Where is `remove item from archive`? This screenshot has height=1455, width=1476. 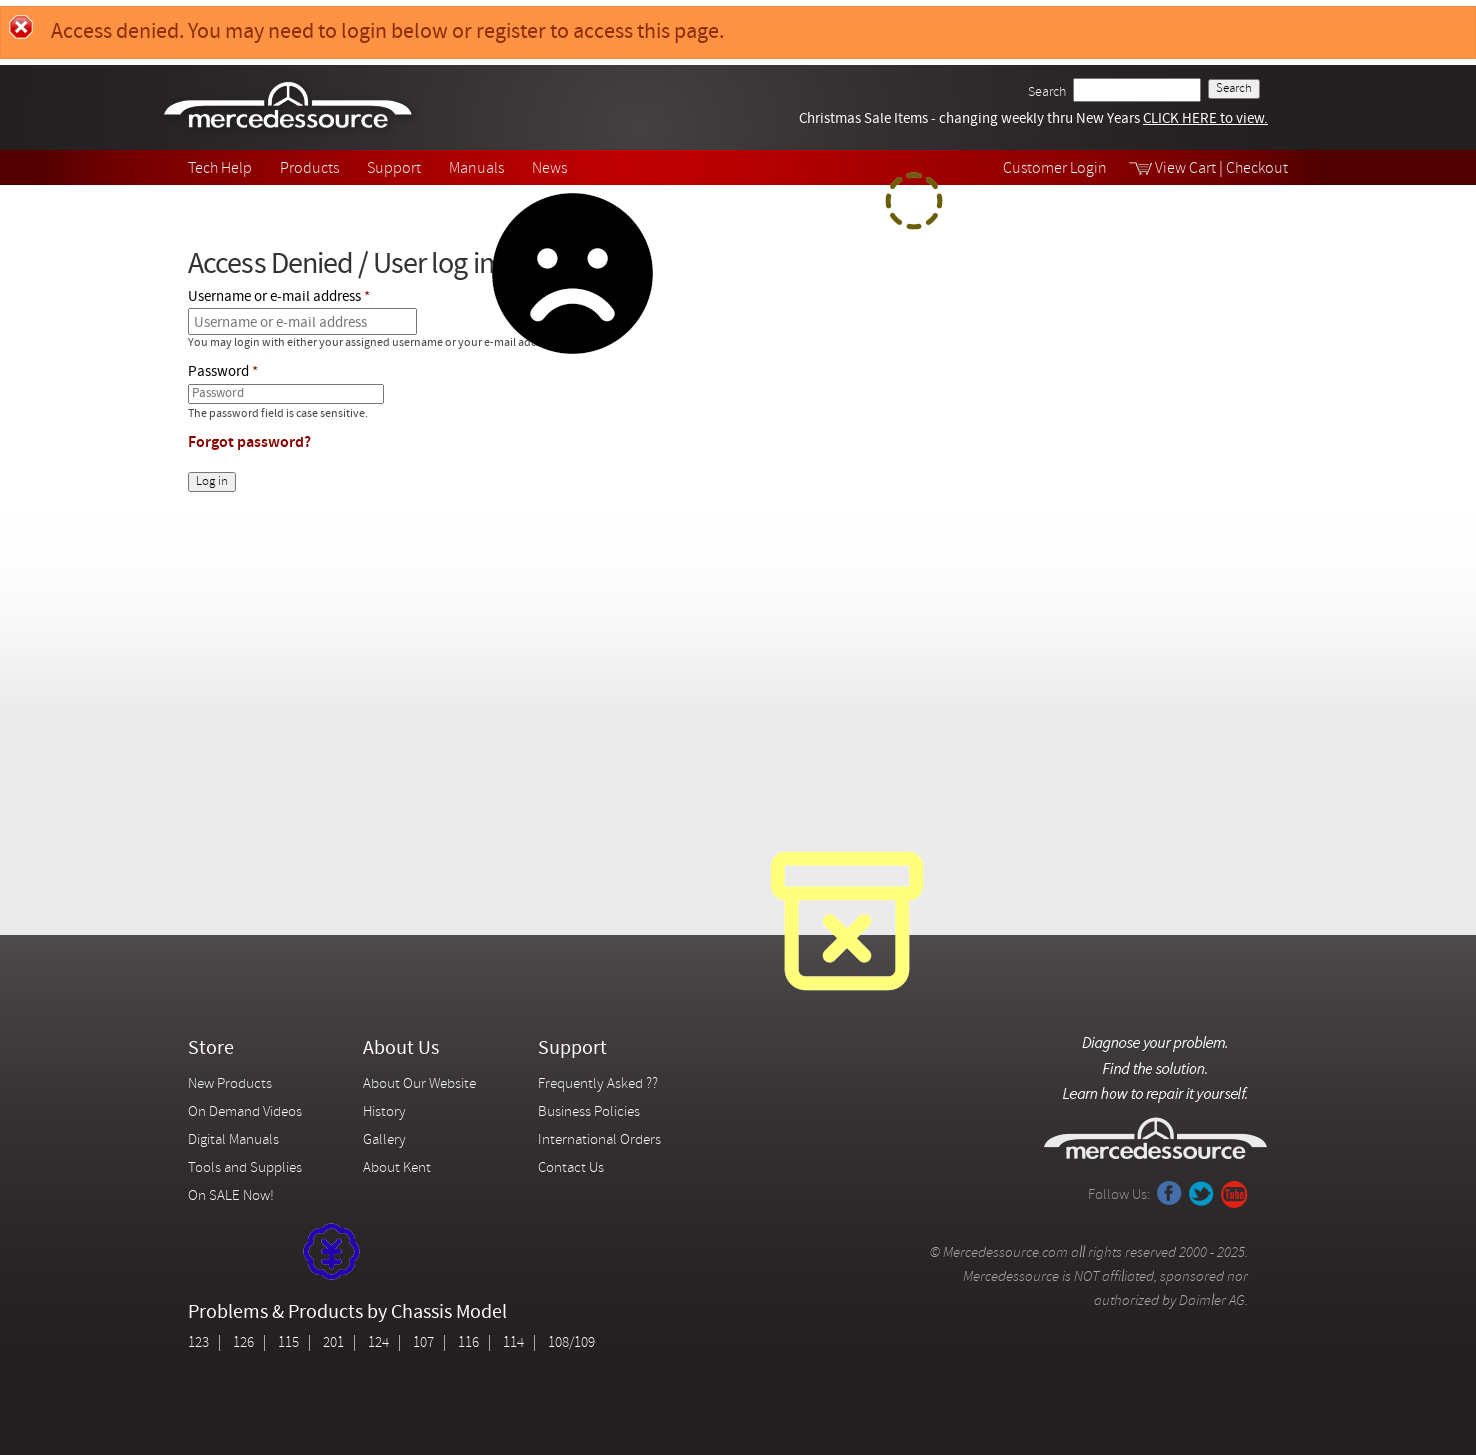 remove item from archive is located at coordinates (847, 921).